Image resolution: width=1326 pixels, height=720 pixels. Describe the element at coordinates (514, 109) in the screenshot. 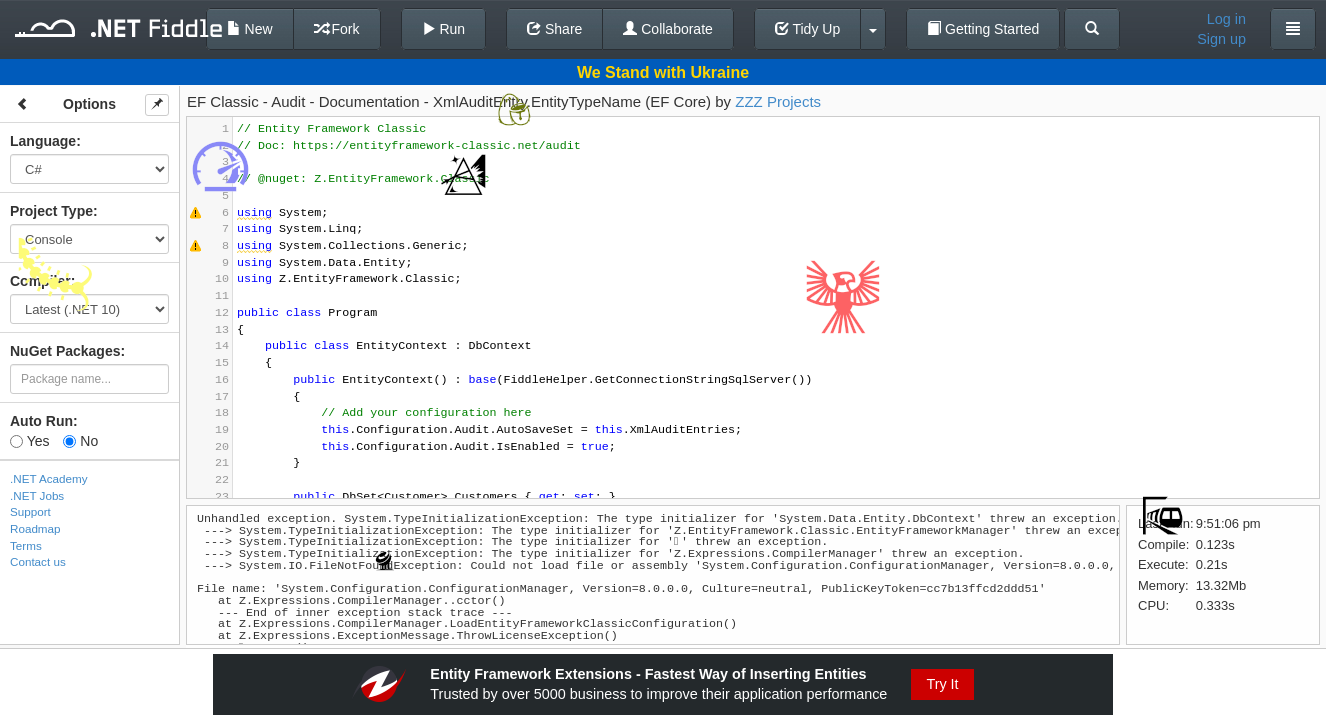

I see `tropical or beach-themed game item` at that location.